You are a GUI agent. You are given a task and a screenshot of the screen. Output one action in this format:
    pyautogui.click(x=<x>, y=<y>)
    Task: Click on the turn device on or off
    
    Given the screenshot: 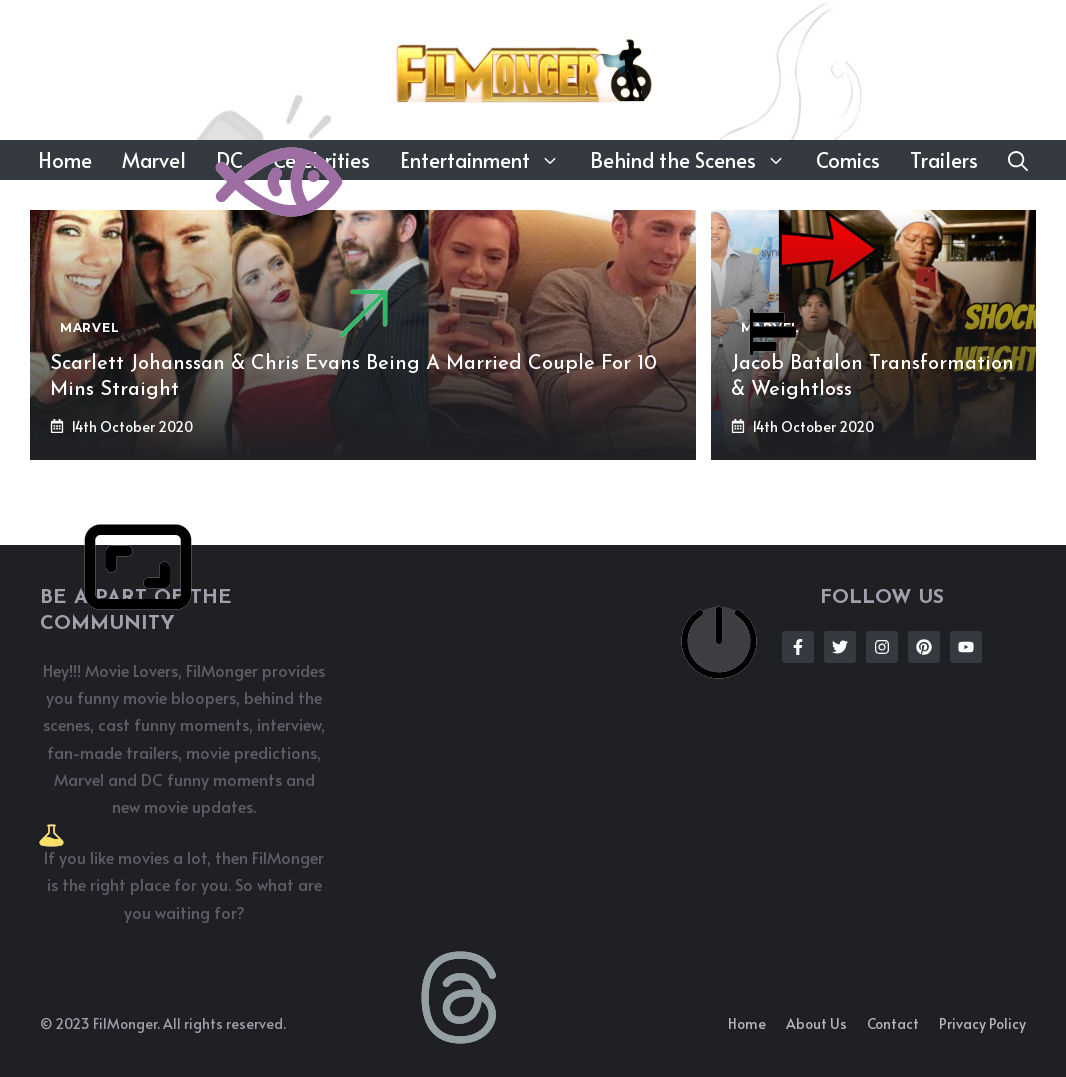 What is the action you would take?
    pyautogui.click(x=719, y=641)
    